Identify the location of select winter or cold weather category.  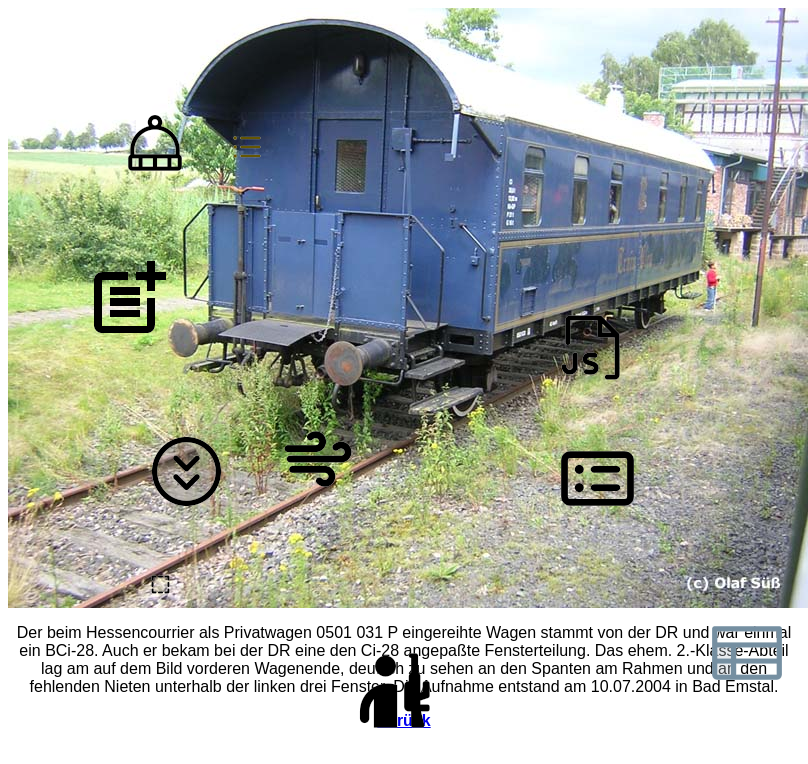
(155, 146).